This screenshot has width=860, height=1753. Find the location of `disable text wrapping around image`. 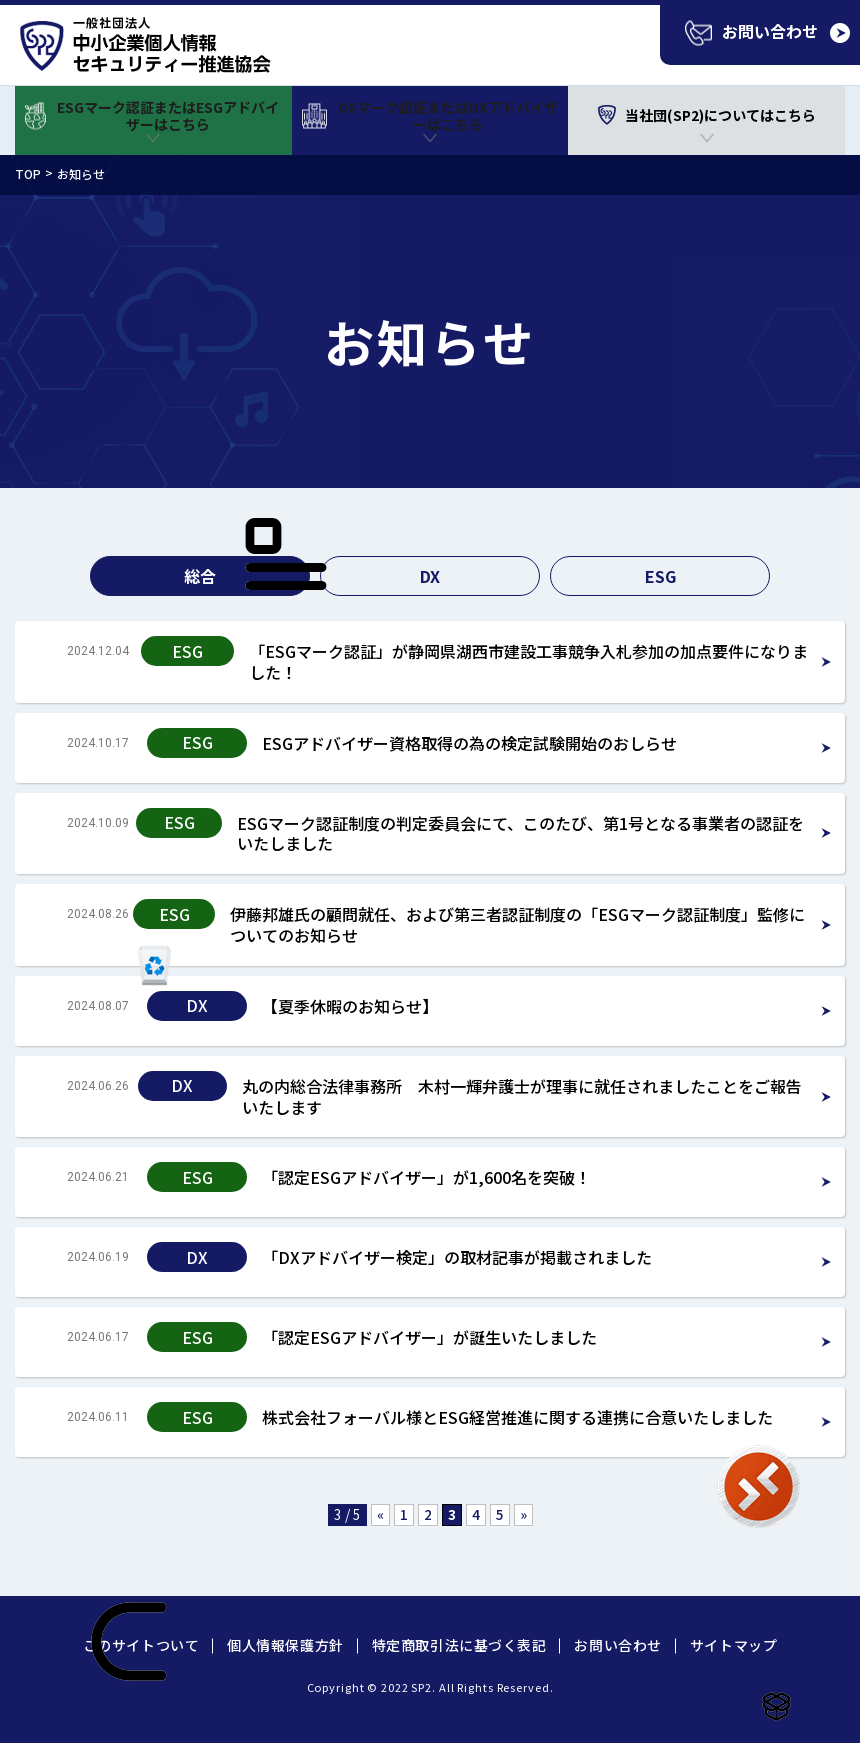

disable text wrapping around image is located at coordinates (286, 554).